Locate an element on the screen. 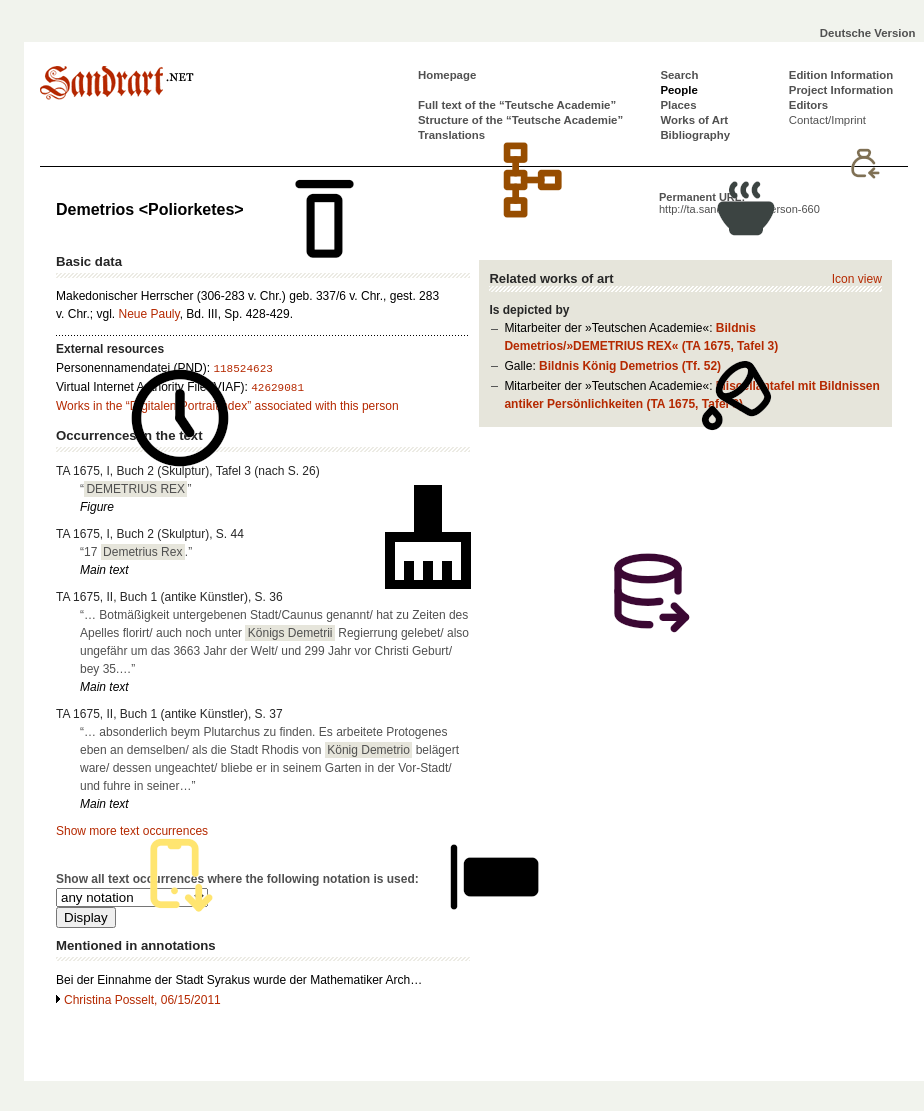 This screenshot has width=924, height=1111. return or refund money is located at coordinates (864, 163).